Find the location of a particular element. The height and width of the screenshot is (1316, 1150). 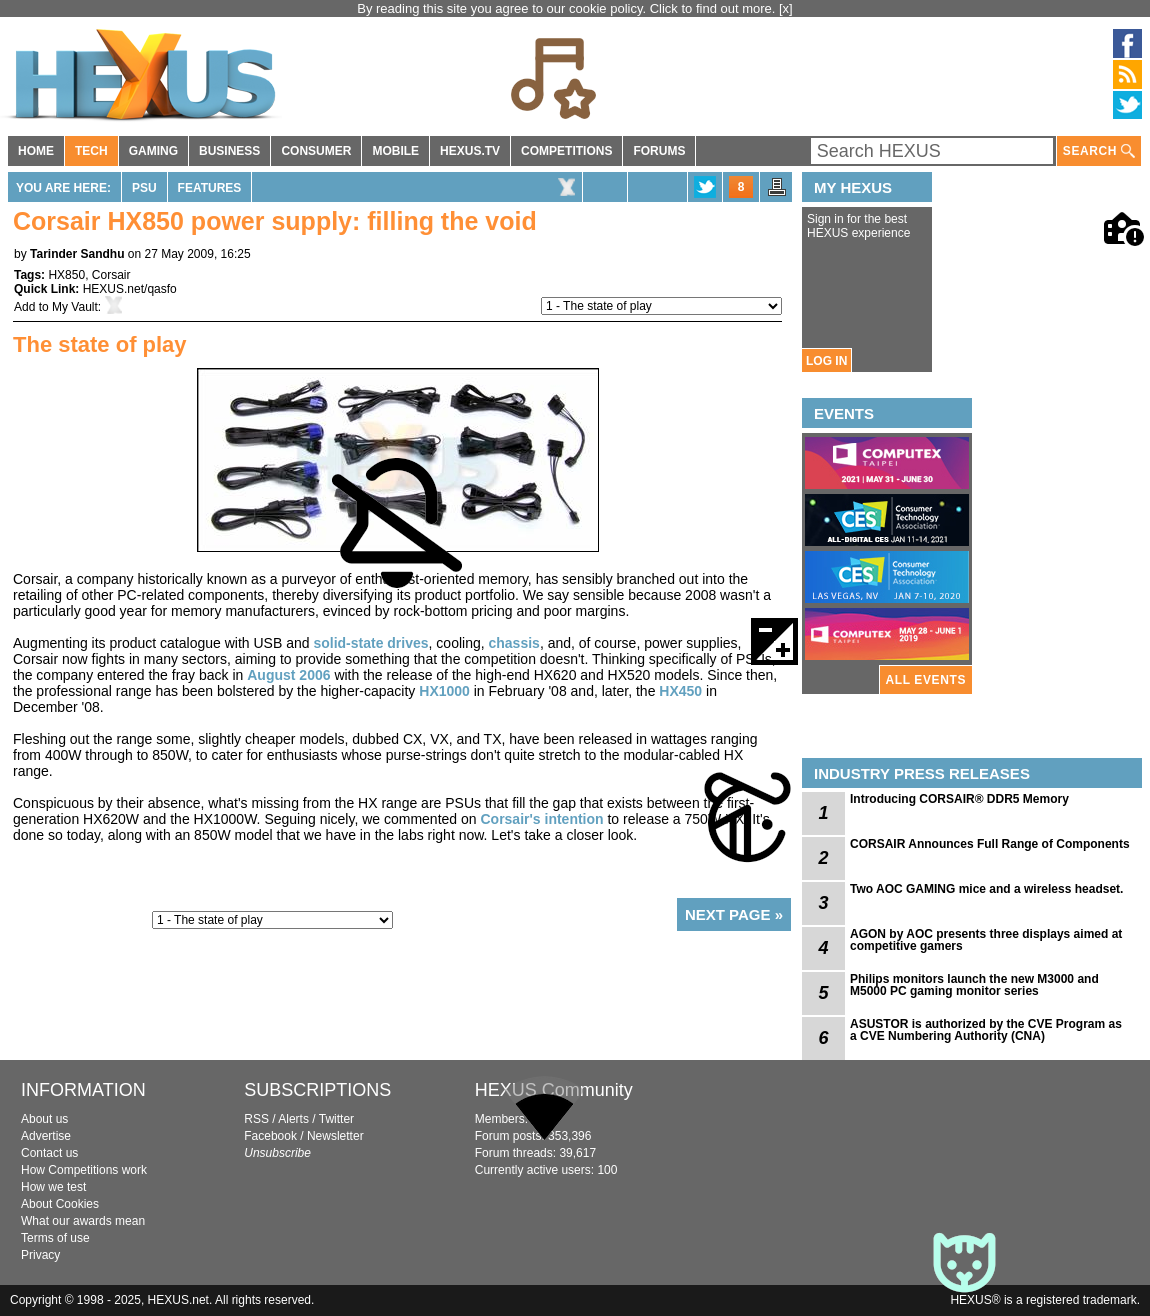

add song to favorites is located at coordinates (551, 74).